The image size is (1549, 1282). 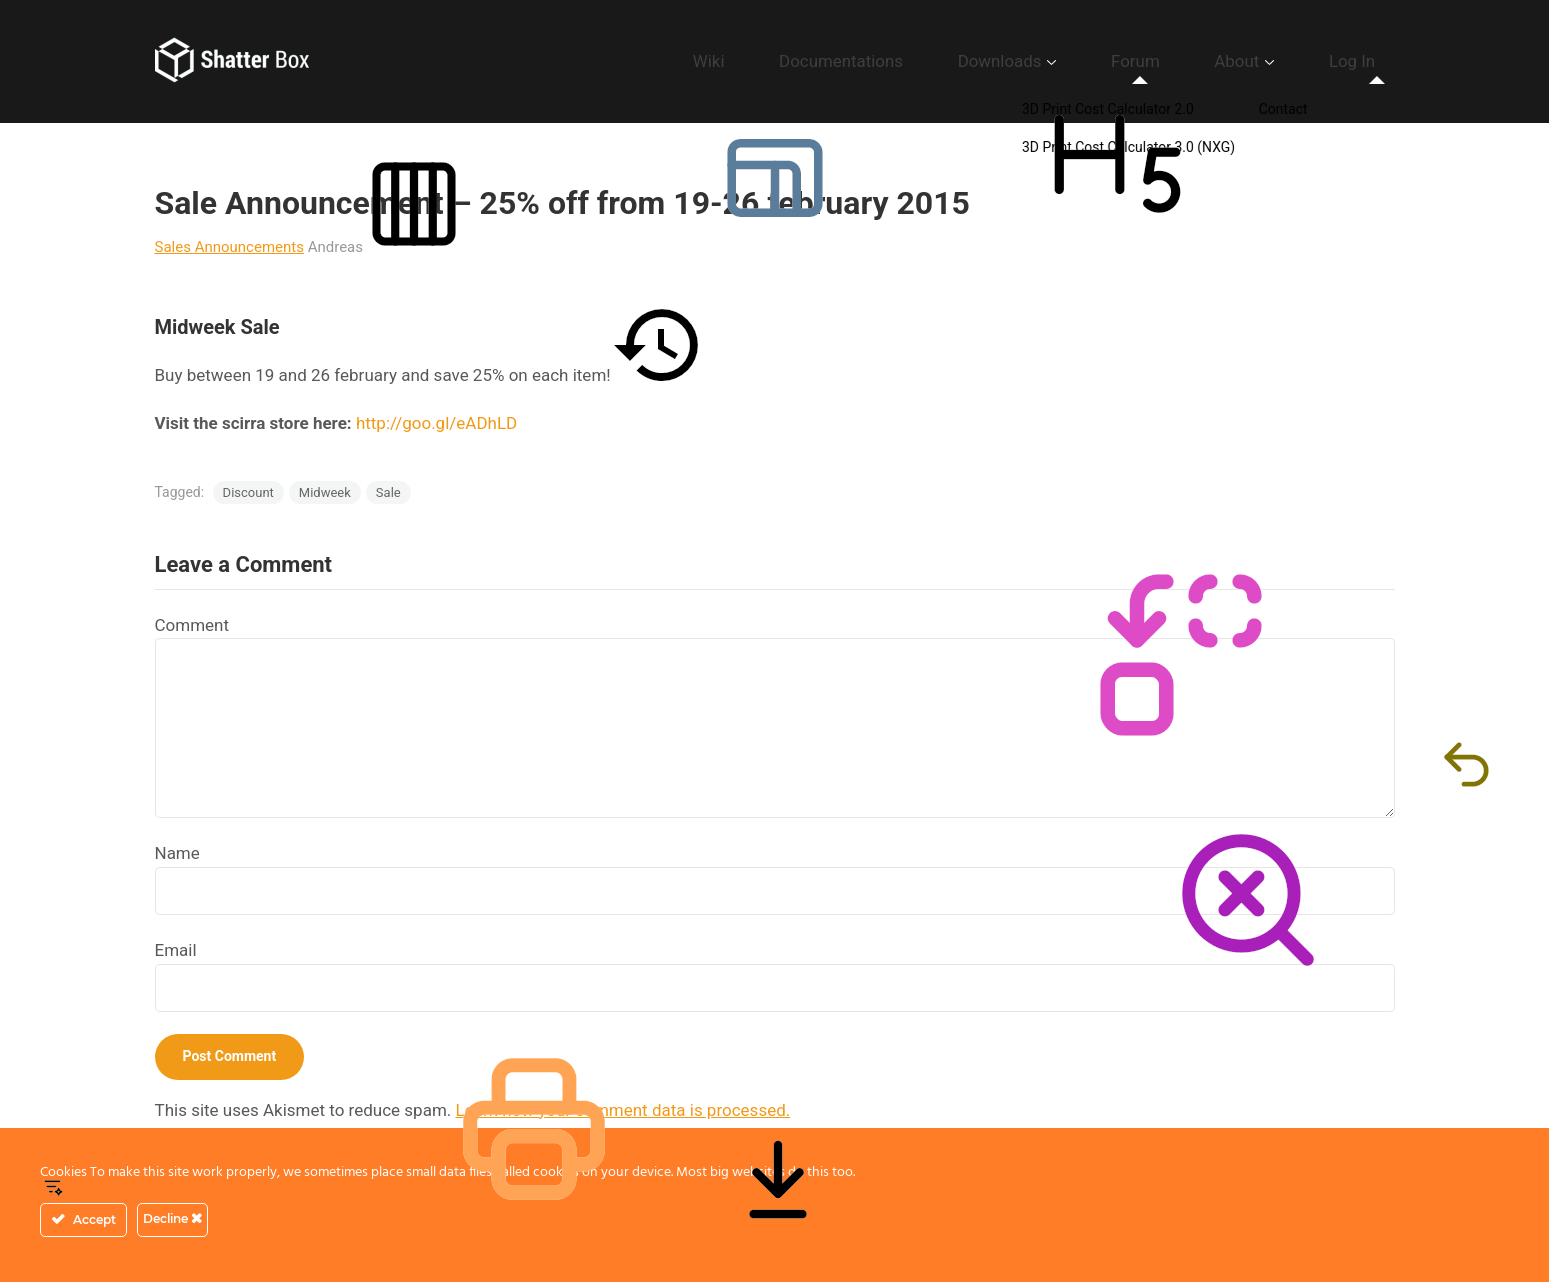 I want to click on format text as heading level 5, so click(x=1110, y=161).